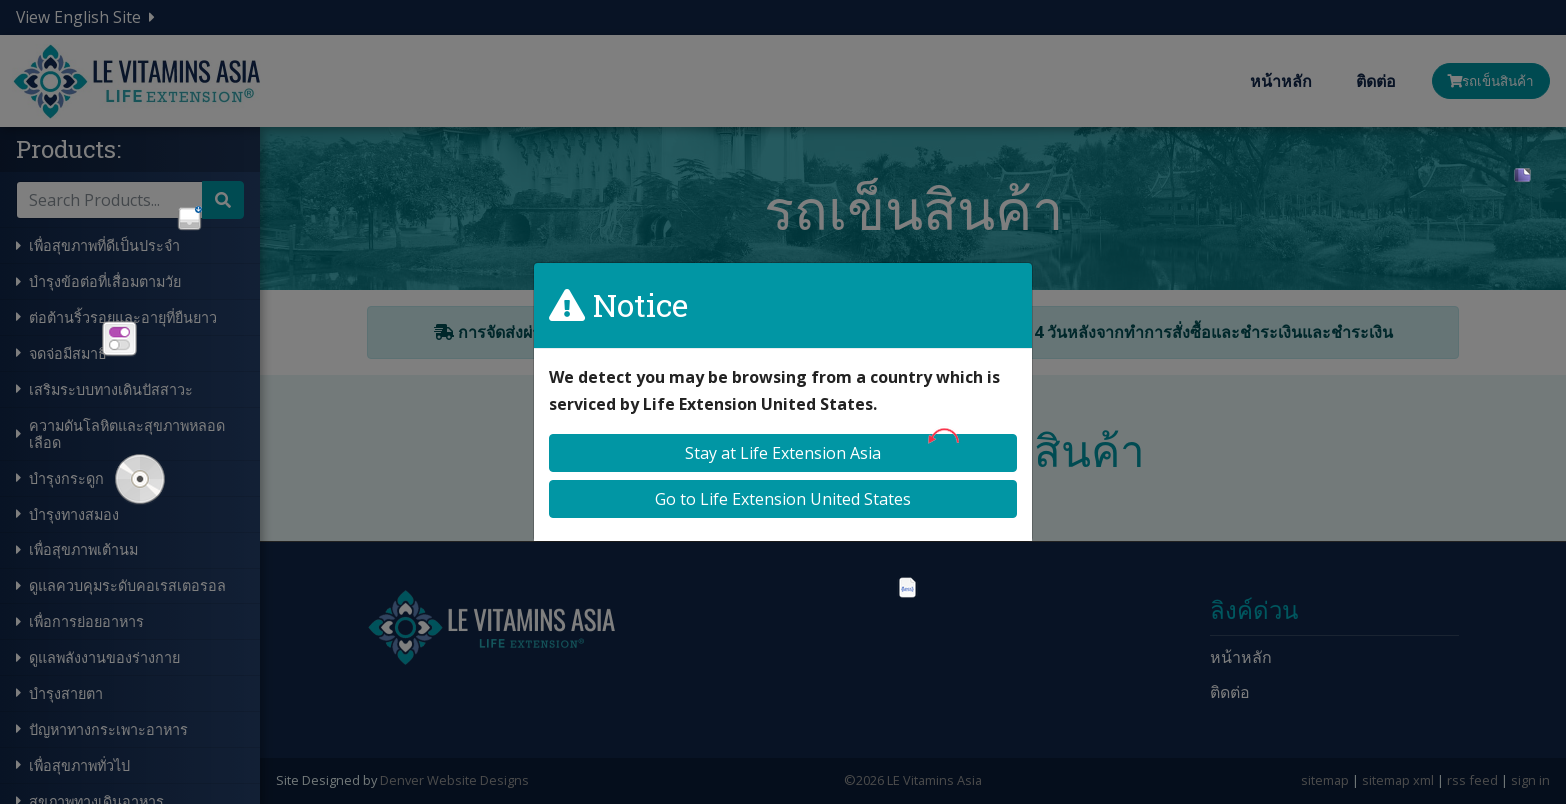 The image size is (1566, 804). I want to click on change desktop wallpaper settings, so click(1522, 174).